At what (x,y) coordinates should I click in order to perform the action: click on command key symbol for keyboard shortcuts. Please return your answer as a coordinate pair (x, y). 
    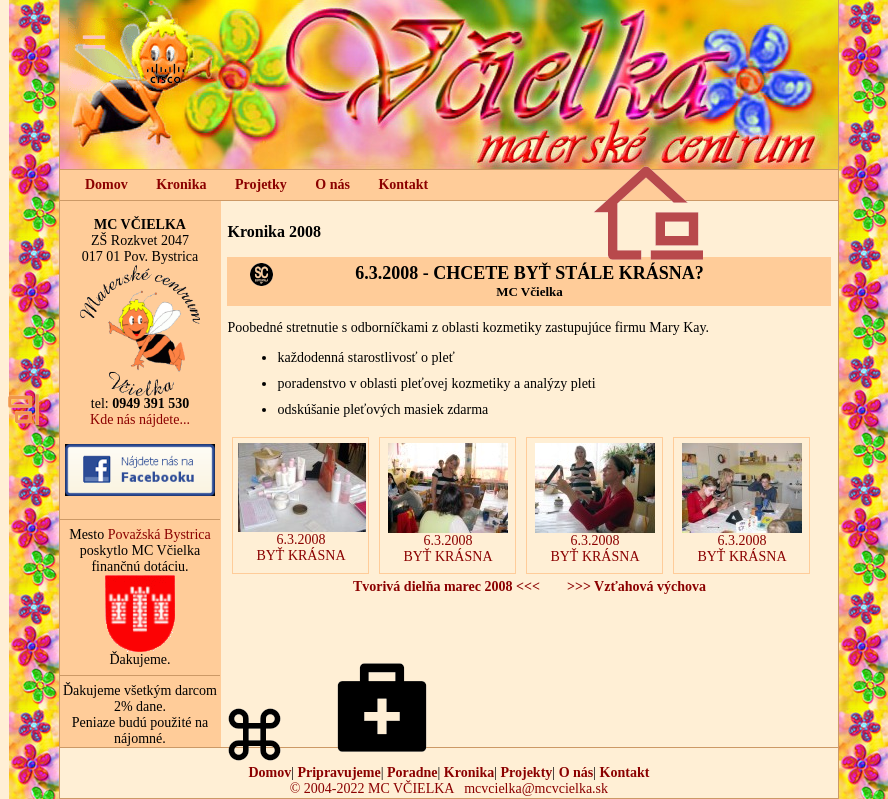
    Looking at the image, I should click on (254, 734).